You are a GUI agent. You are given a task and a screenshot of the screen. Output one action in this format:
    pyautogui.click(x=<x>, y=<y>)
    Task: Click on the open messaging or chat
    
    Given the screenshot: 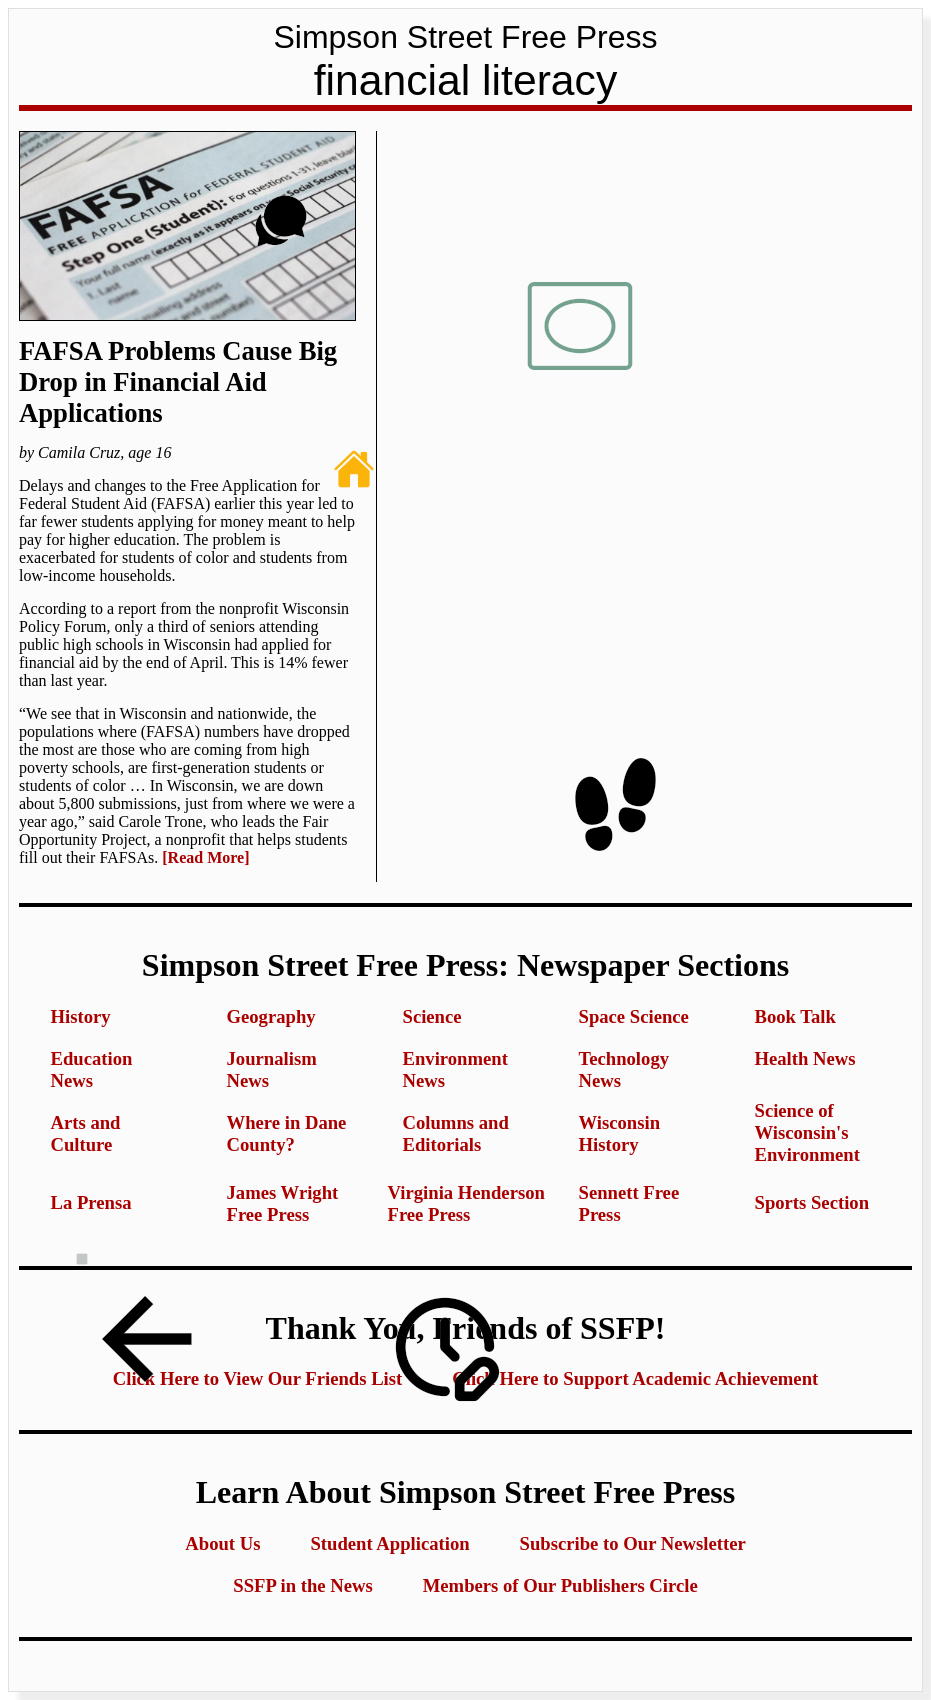 What is the action you would take?
    pyautogui.click(x=281, y=221)
    